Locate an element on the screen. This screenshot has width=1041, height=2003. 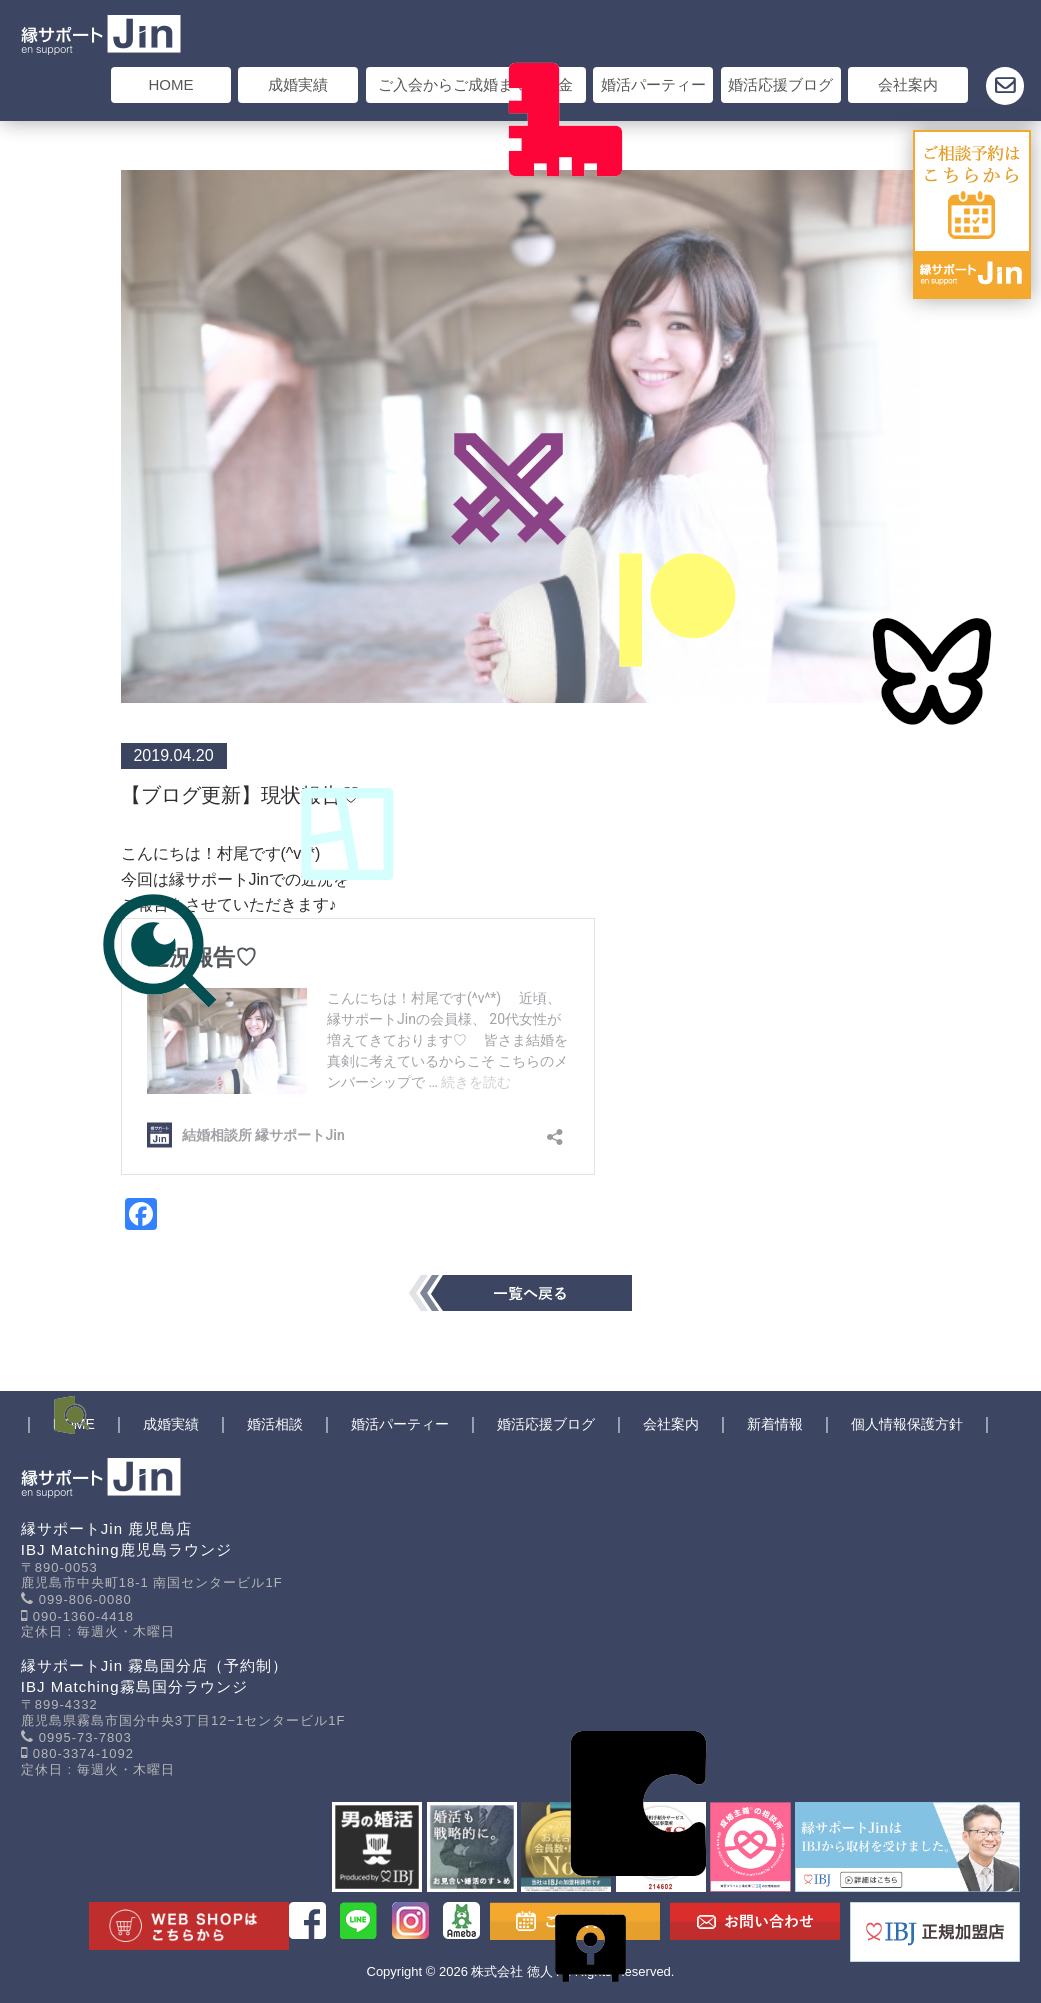
link to patreon profile or page is located at coordinates (676, 610).